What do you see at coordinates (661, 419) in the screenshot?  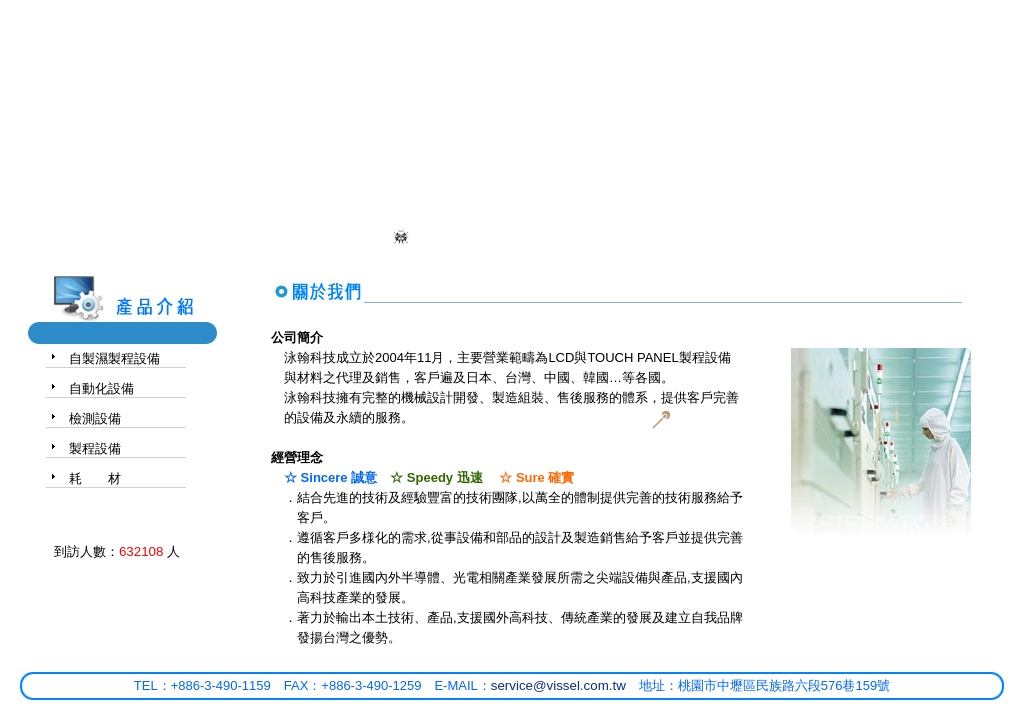 I see `dental examination tool icon` at bounding box center [661, 419].